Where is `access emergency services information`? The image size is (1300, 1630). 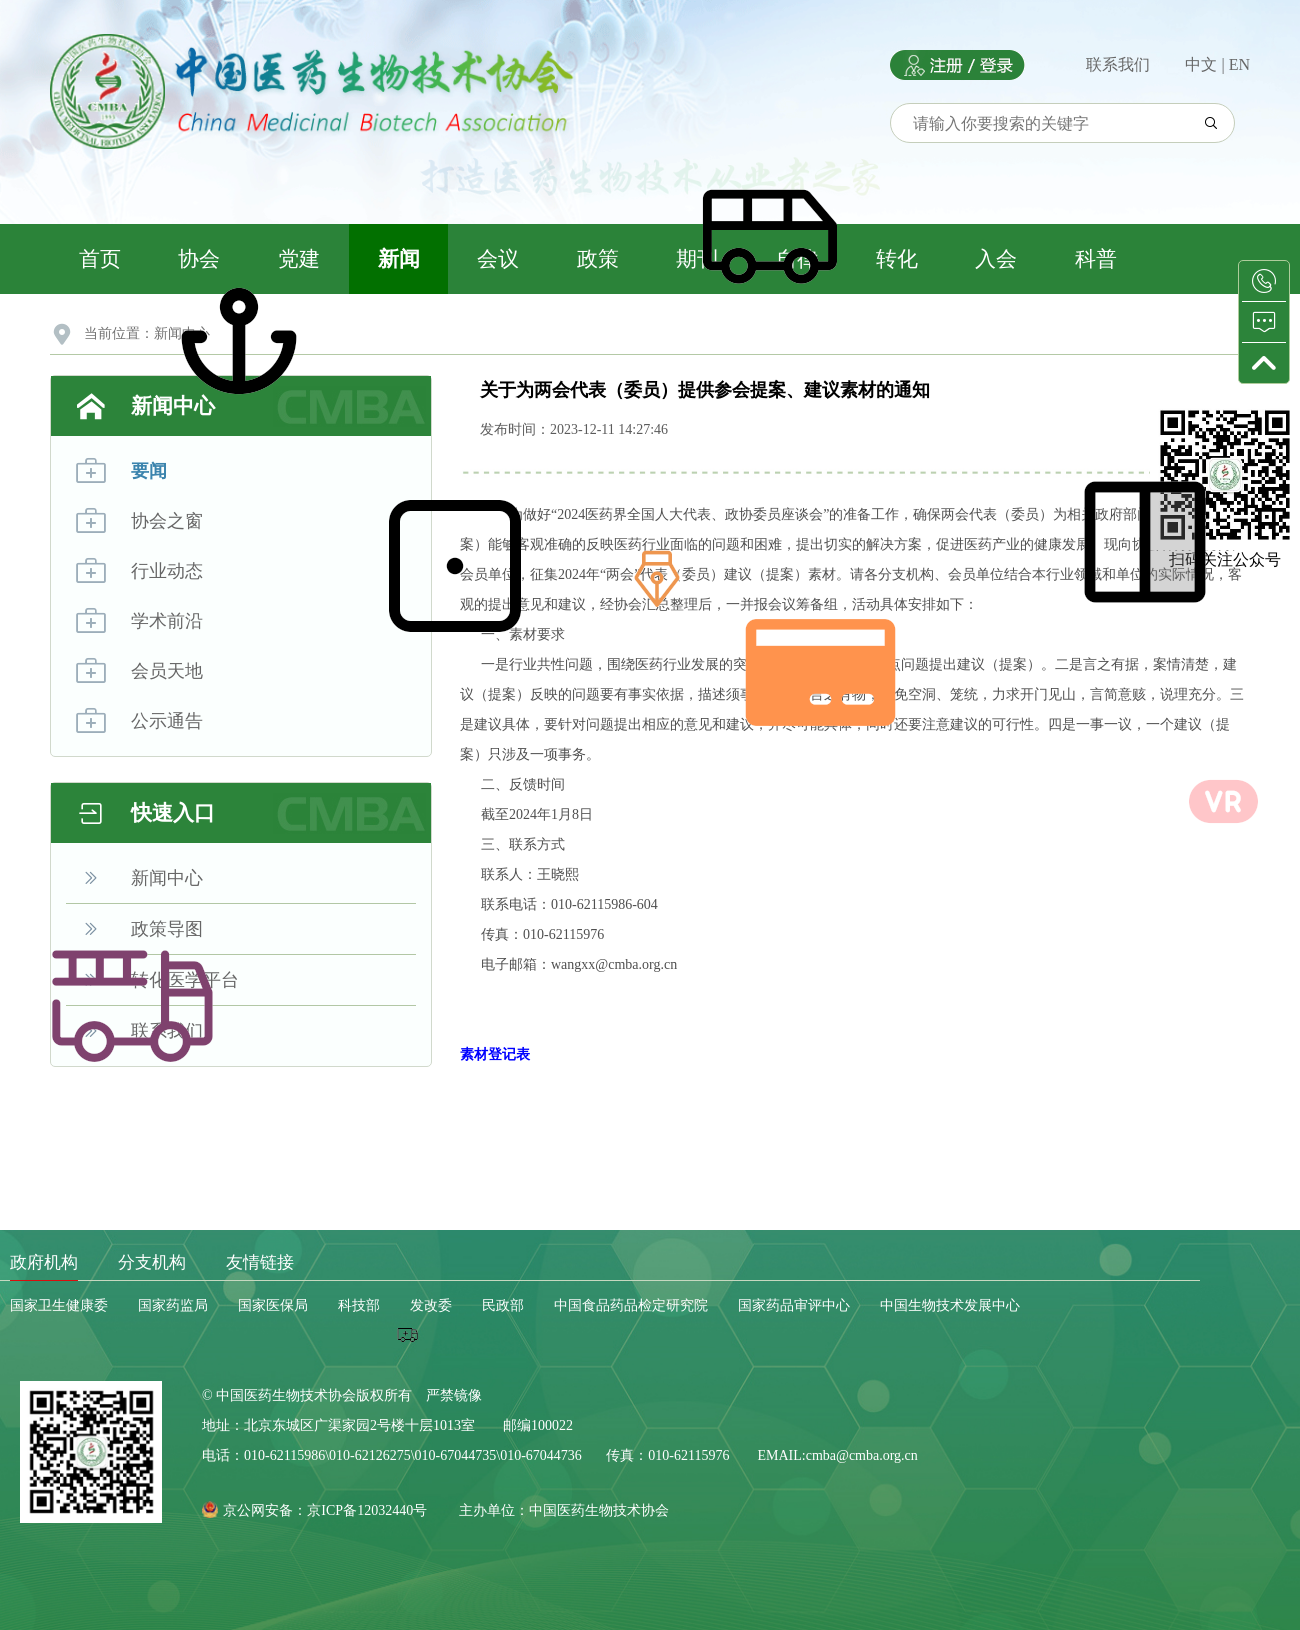 access emergency services information is located at coordinates (127, 998).